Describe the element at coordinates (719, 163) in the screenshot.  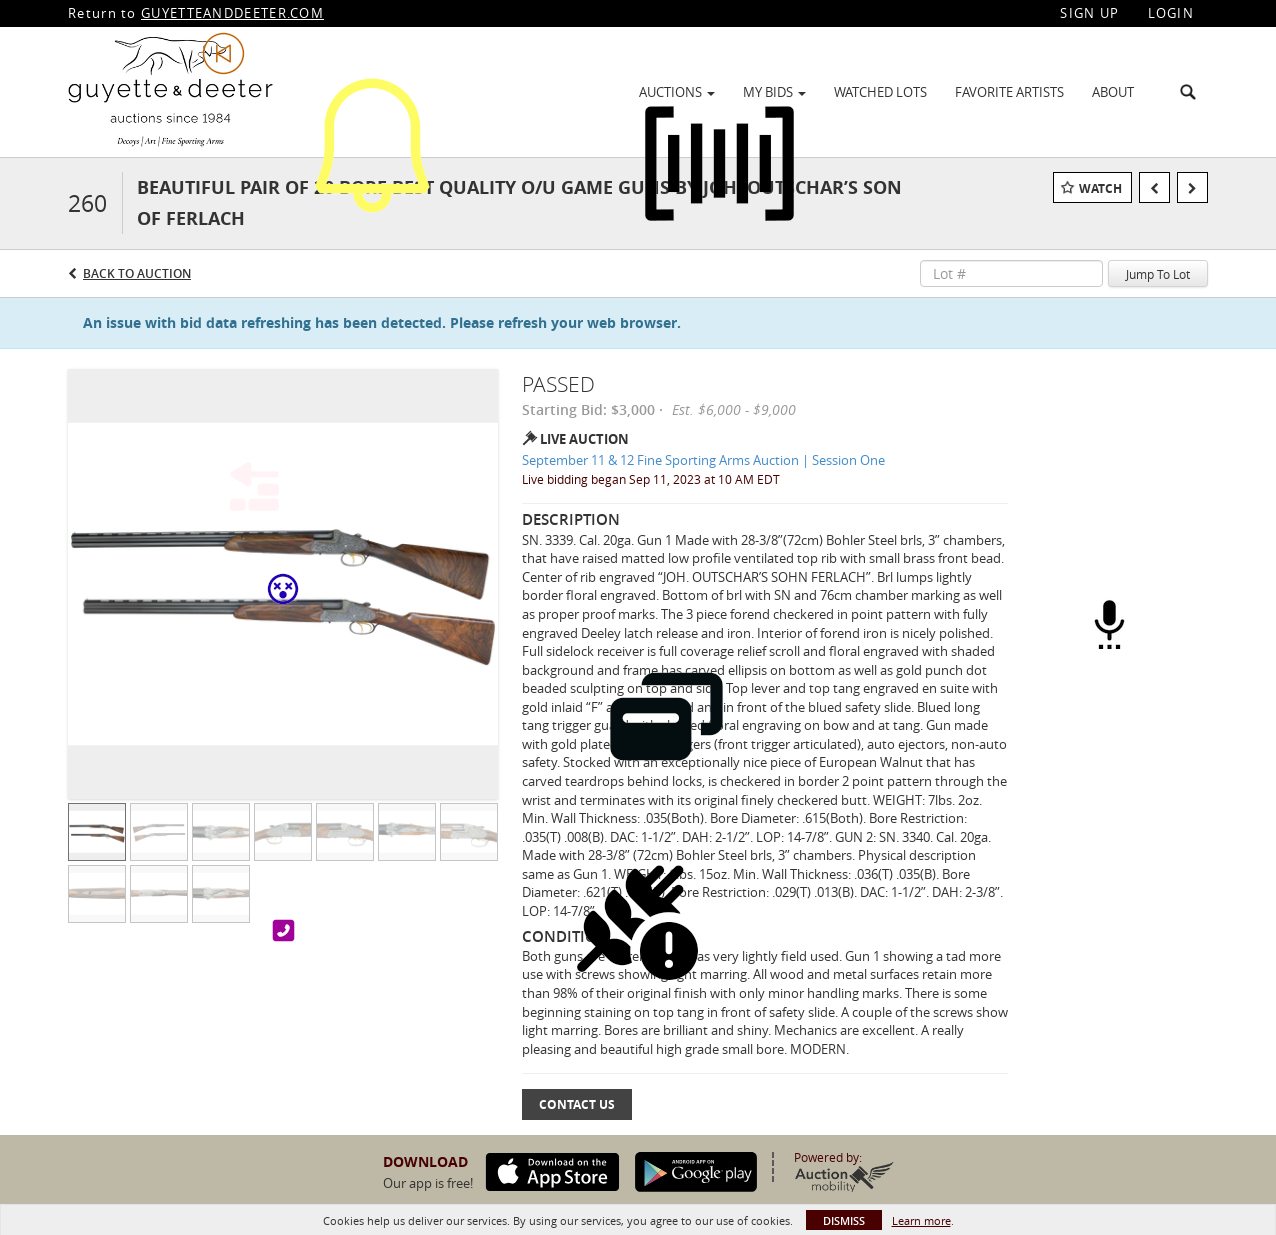
I see `scan a barcode` at that location.